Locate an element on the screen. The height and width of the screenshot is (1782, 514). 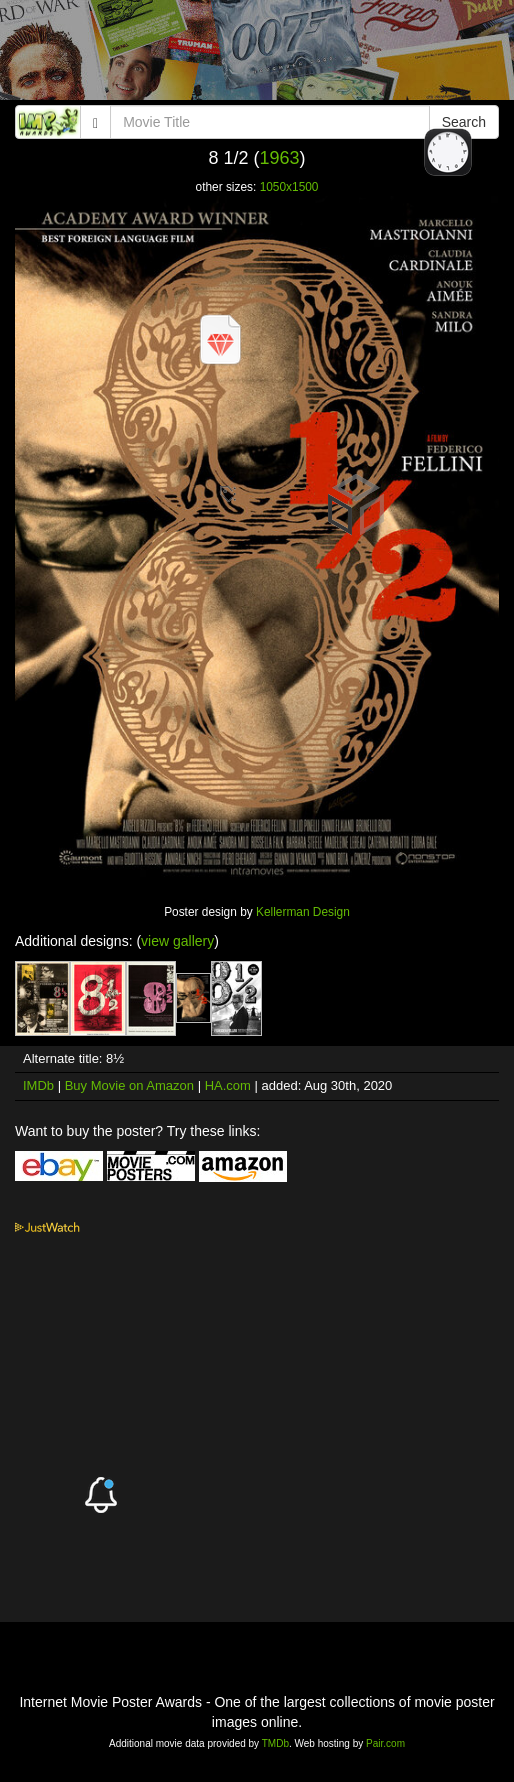
indicates new notifications available is located at coordinates (101, 1495).